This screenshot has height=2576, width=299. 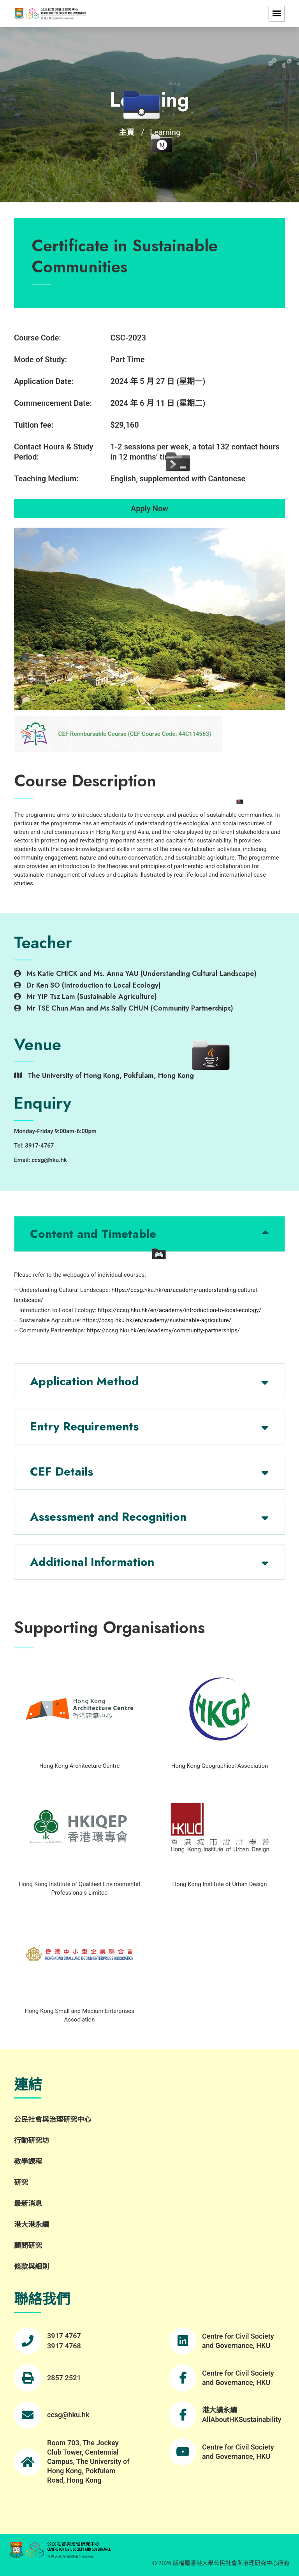 What do you see at coordinates (239, 801) in the screenshot?
I see `open jetbrains dotcover project folder` at bounding box center [239, 801].